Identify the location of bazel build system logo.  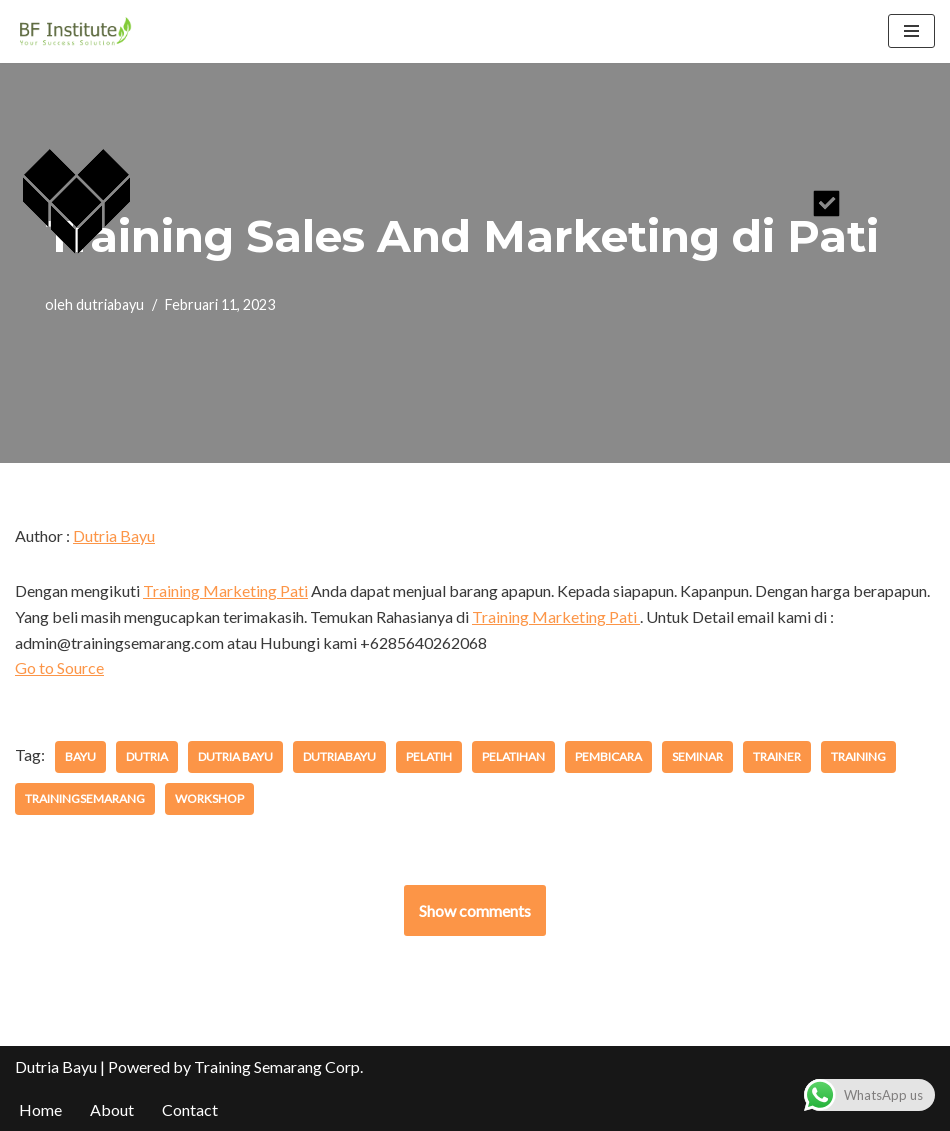
(76, 201).